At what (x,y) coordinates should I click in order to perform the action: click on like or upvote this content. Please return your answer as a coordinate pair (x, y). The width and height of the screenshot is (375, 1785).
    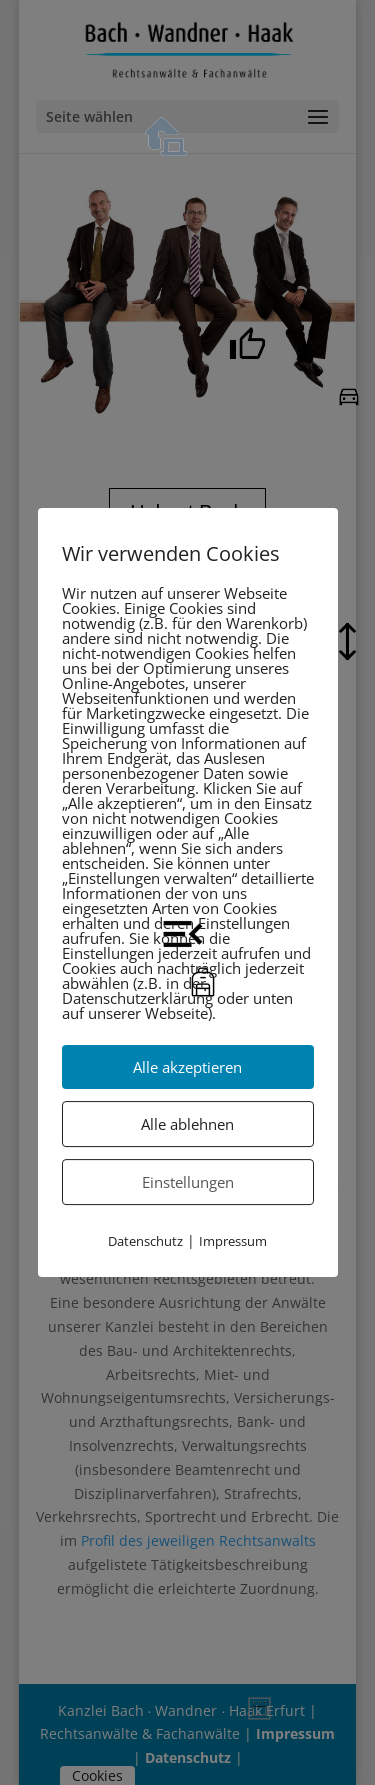
    Looking at the image, I should click on (247, 344).